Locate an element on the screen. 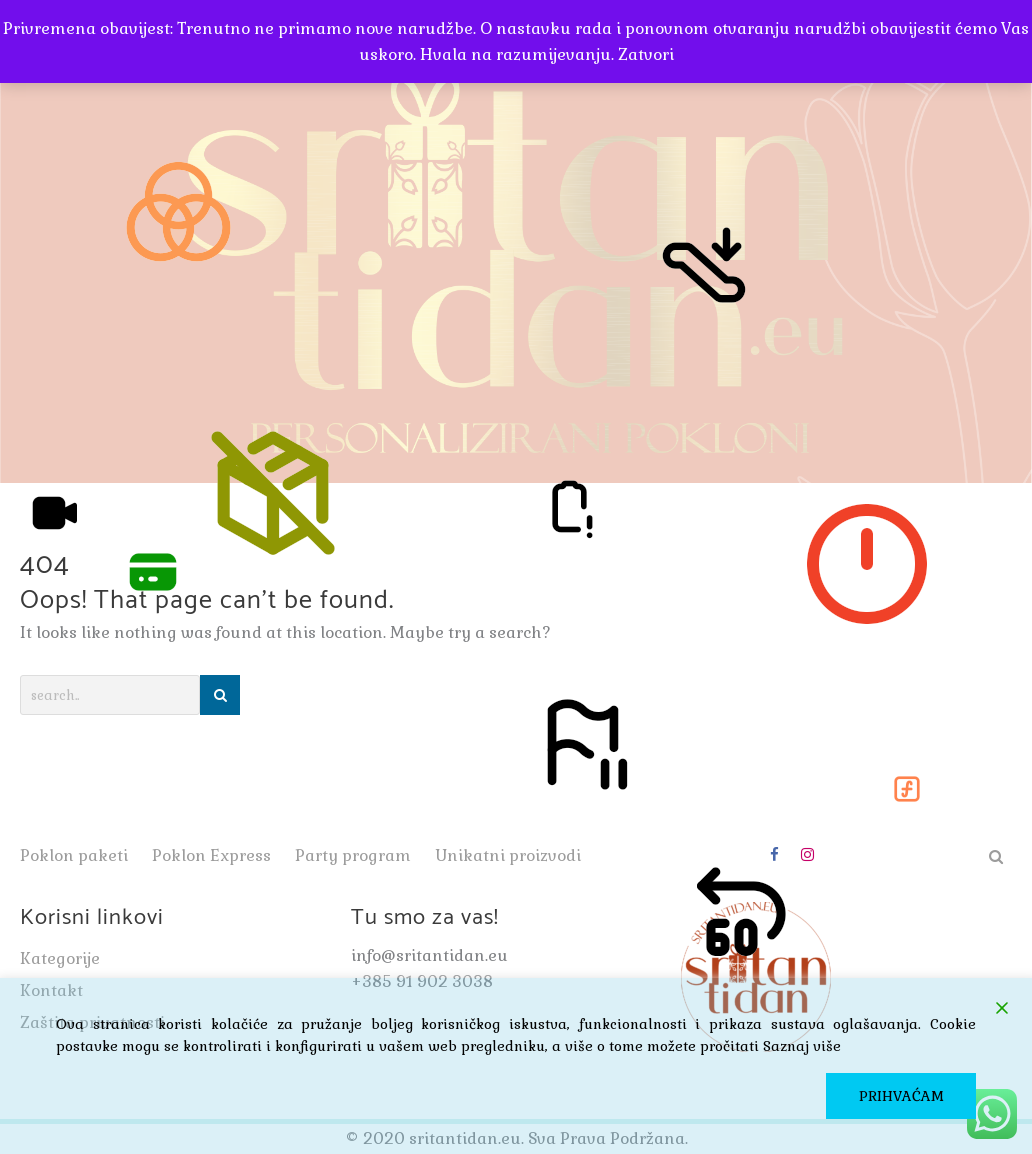  rewind 60 seconds is located at coordinates (739, 914).